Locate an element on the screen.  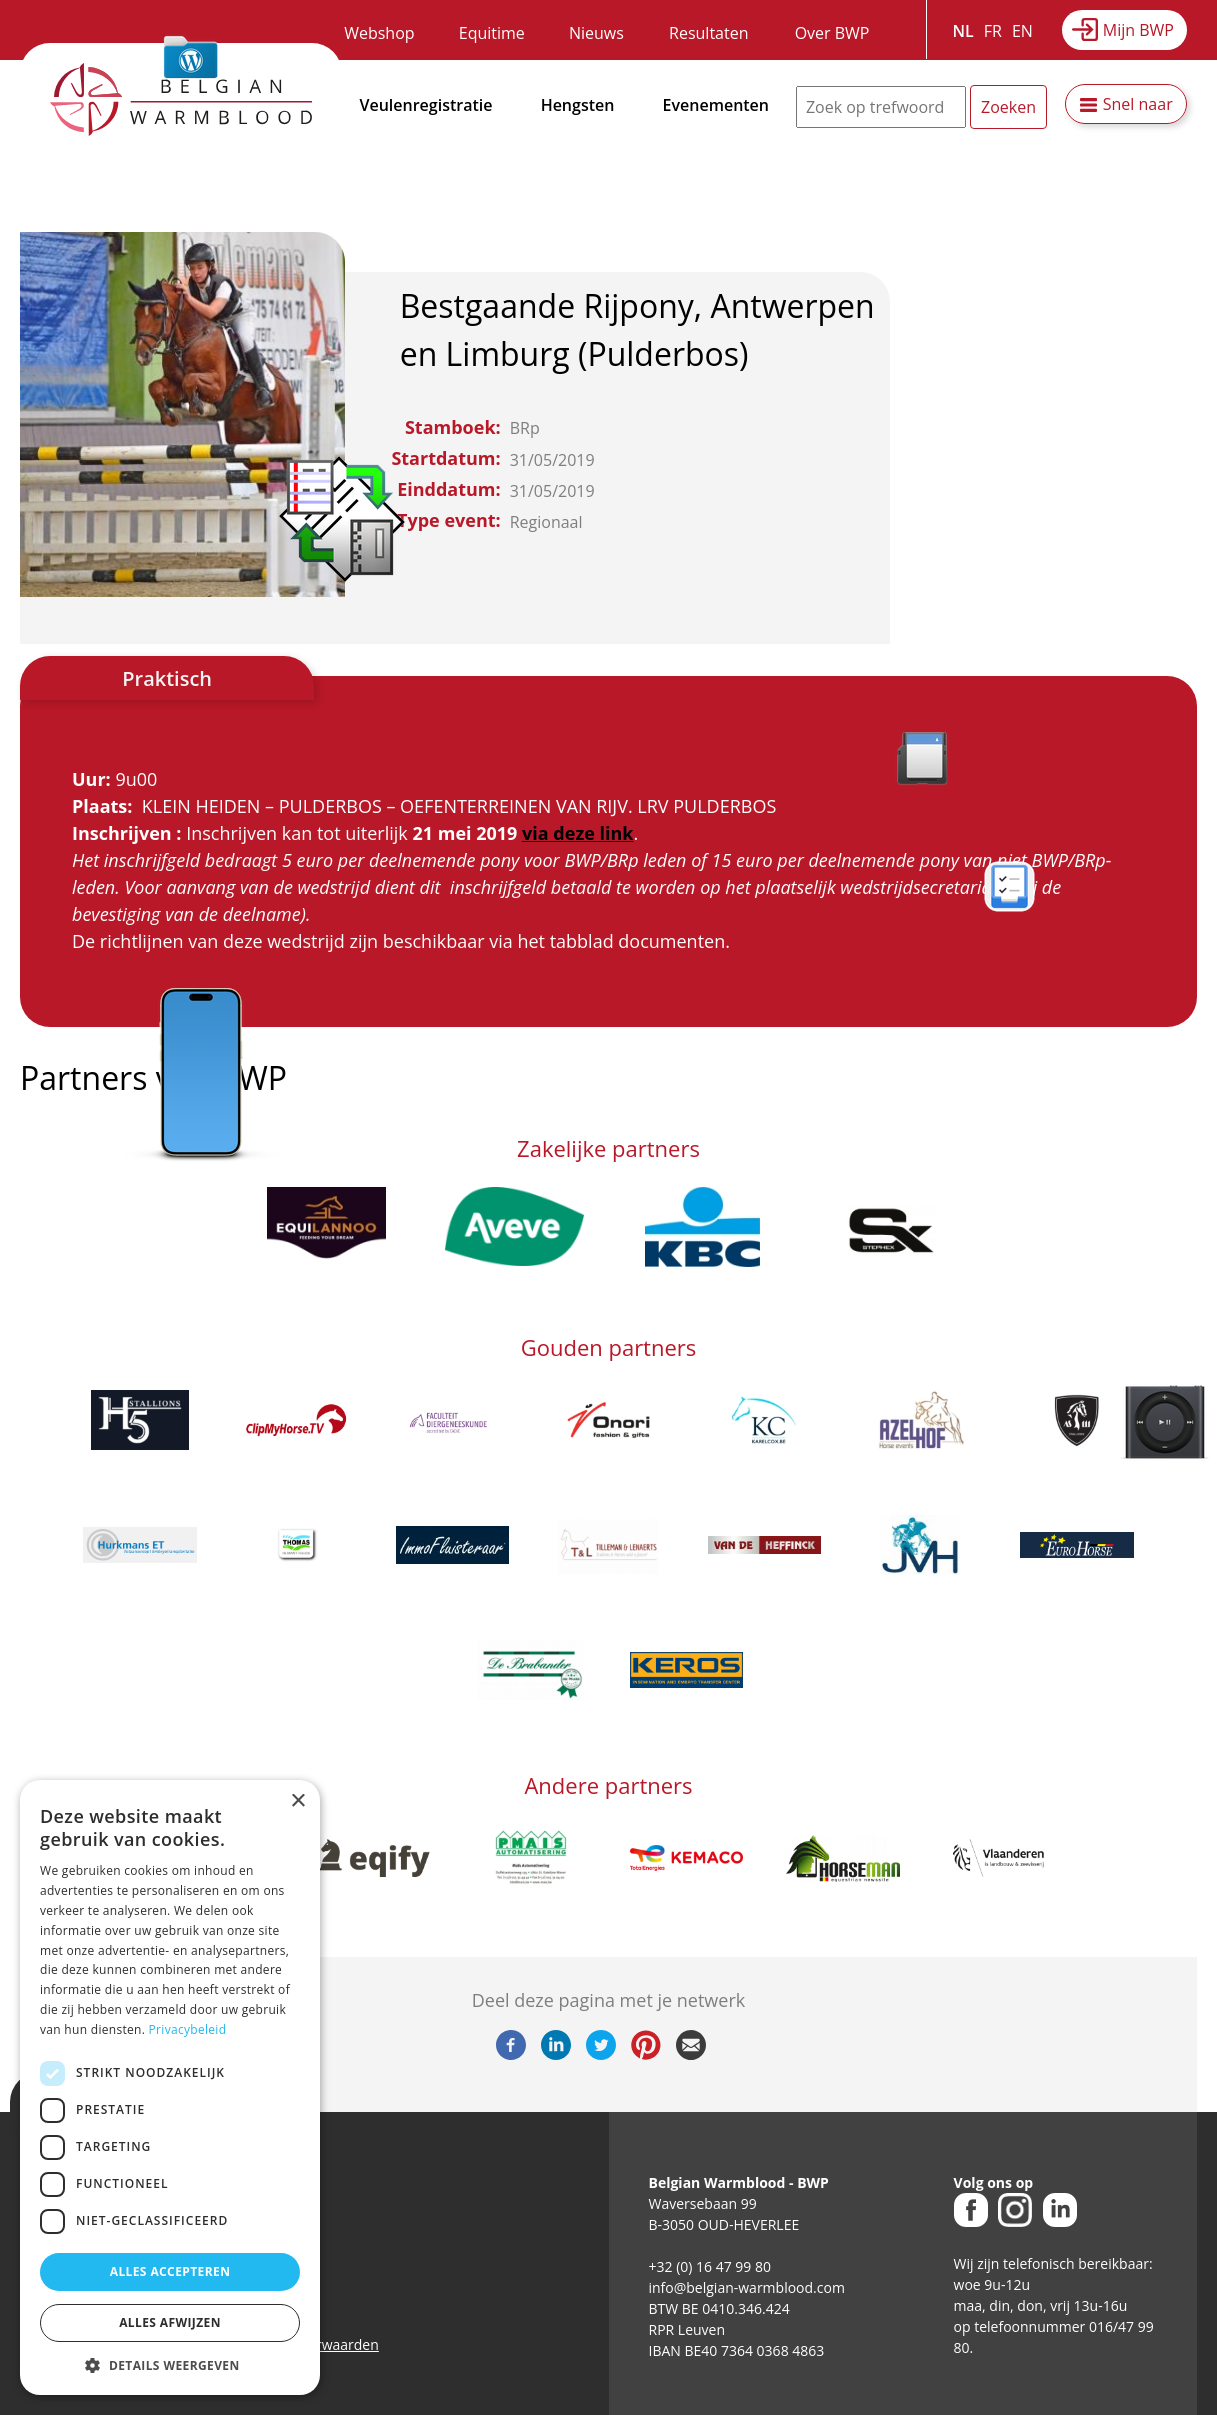
convert between chinese text formats is located at coordinates (341, 518).